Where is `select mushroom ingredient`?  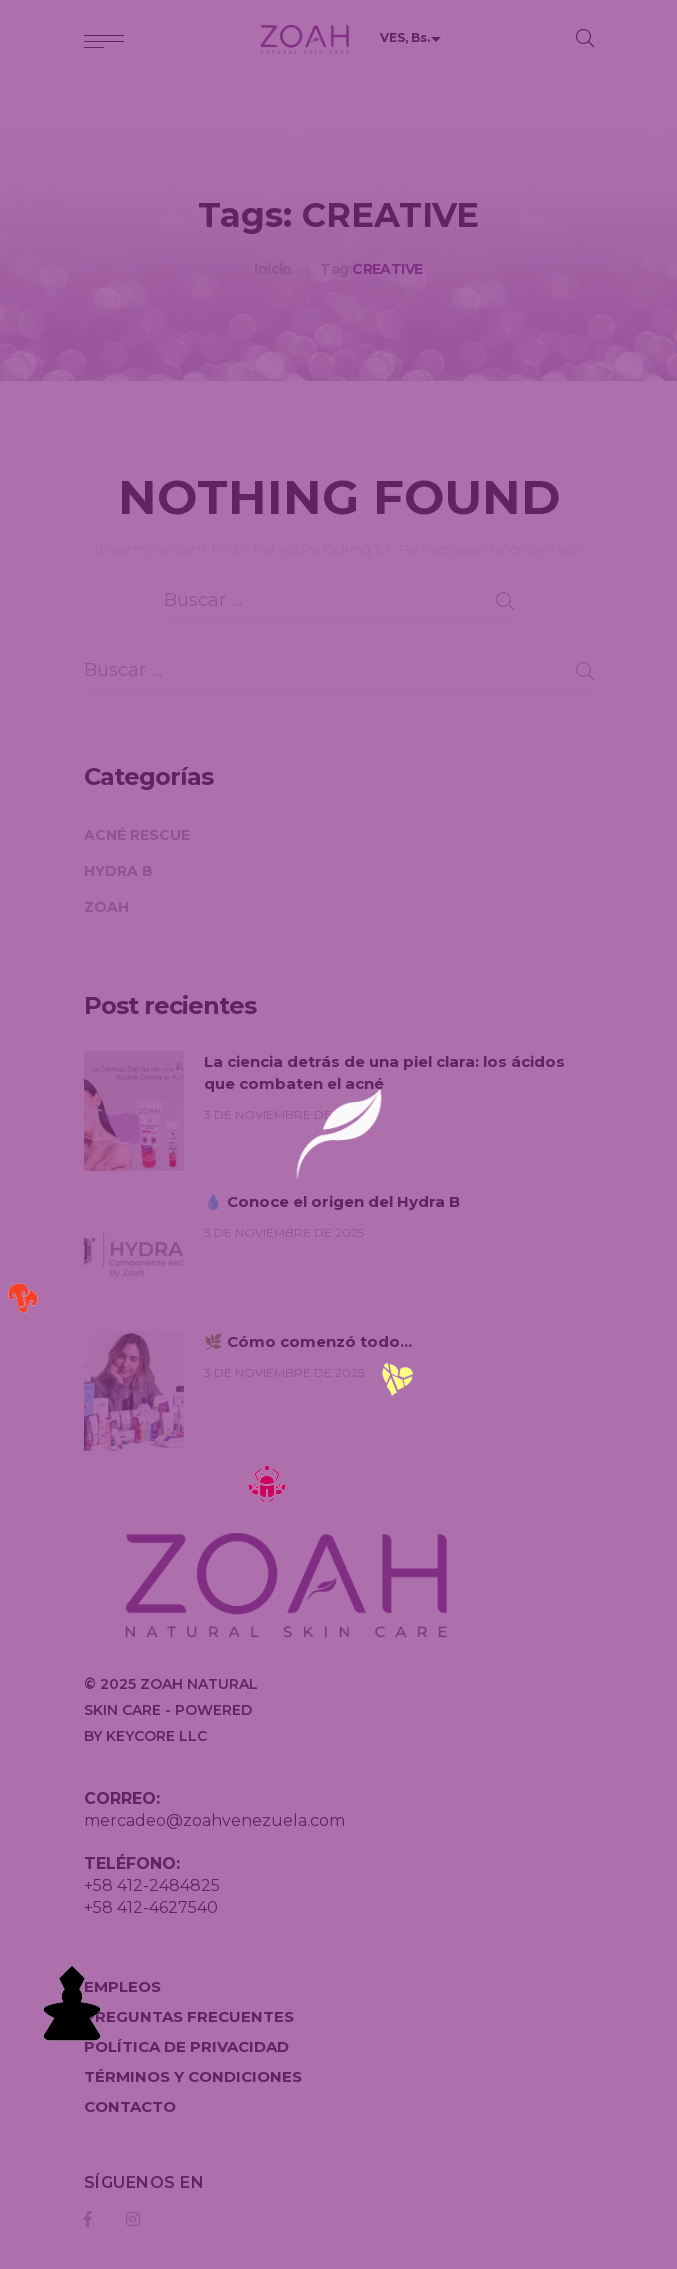 select mushroom ingredient is located at coordinates (23, 1298).